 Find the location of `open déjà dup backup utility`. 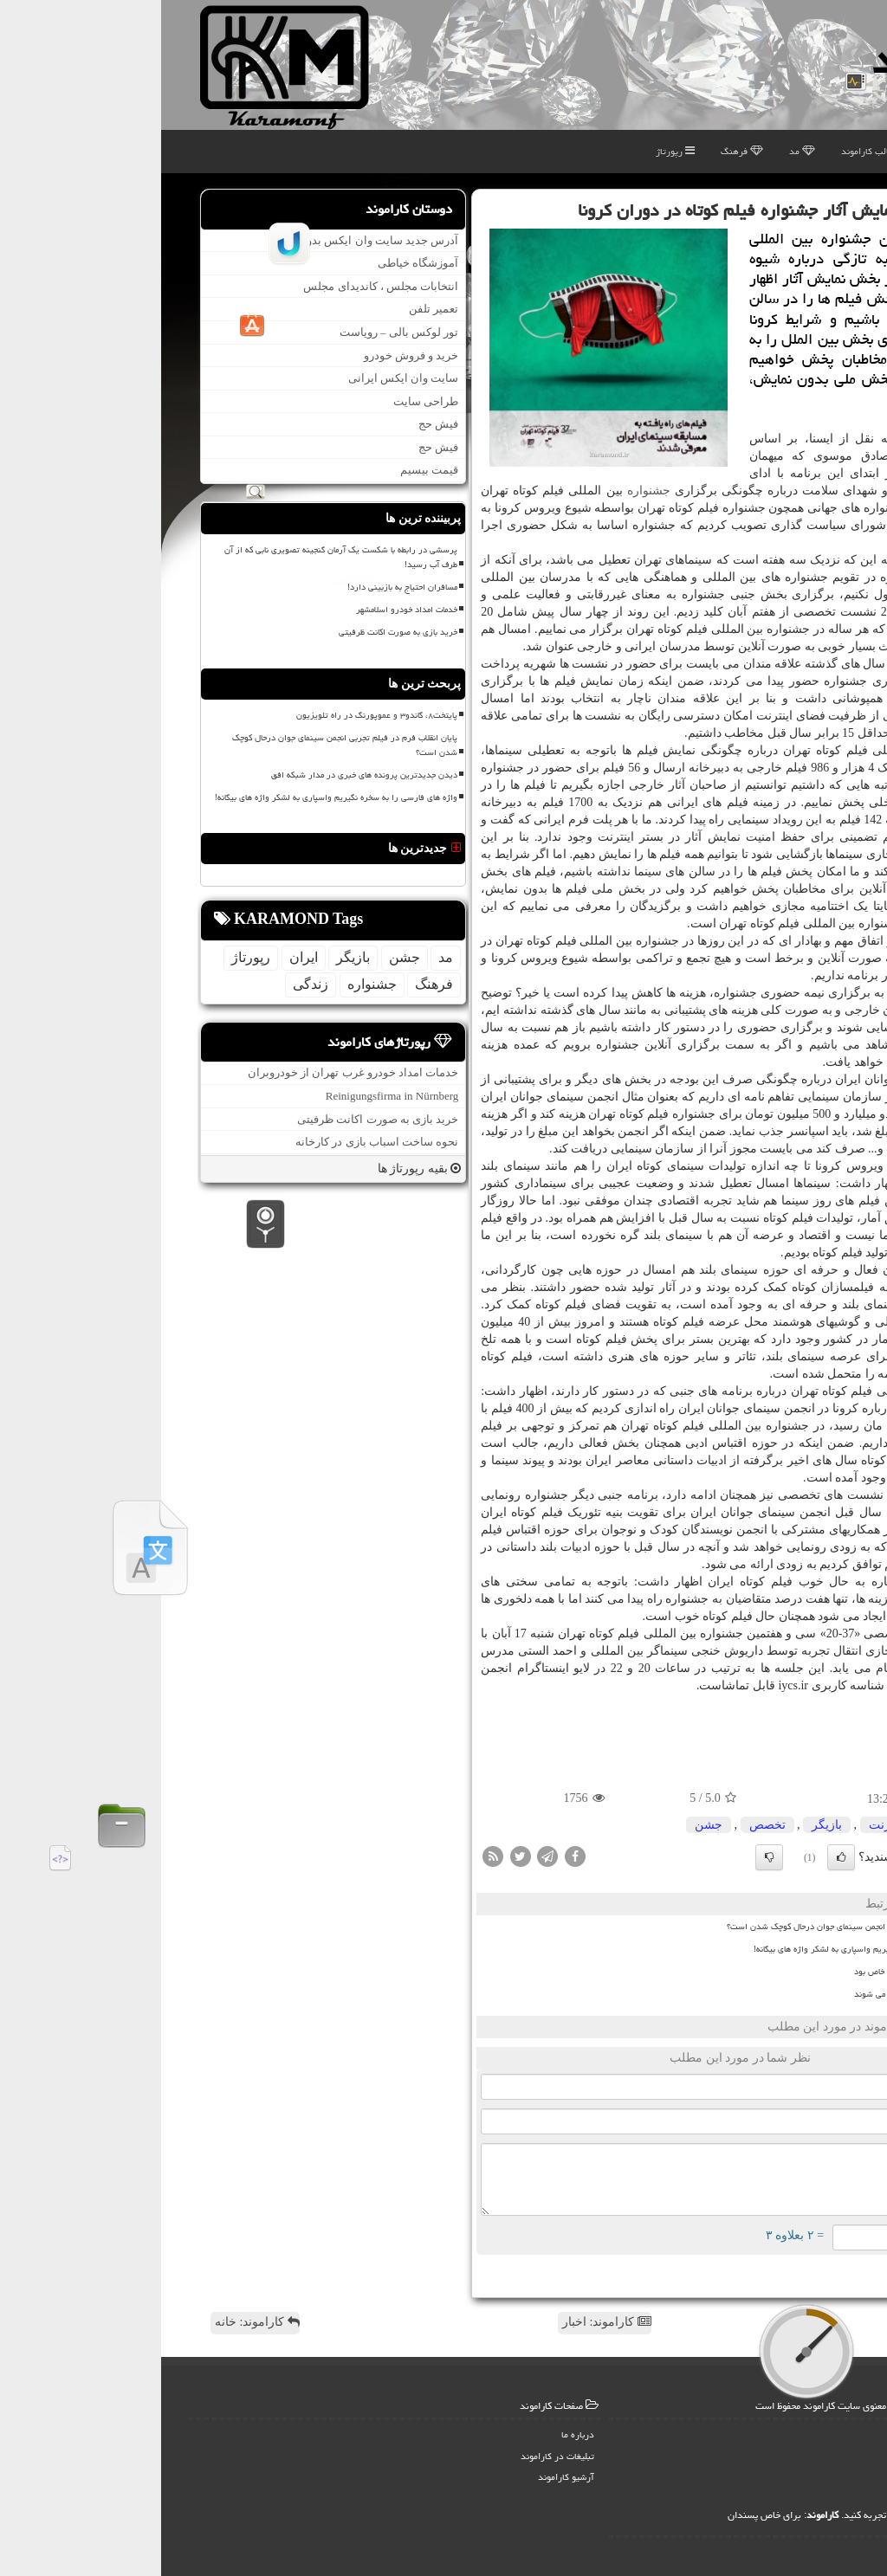

open déjà dup backup utility is located at coordinates (265, 1223).